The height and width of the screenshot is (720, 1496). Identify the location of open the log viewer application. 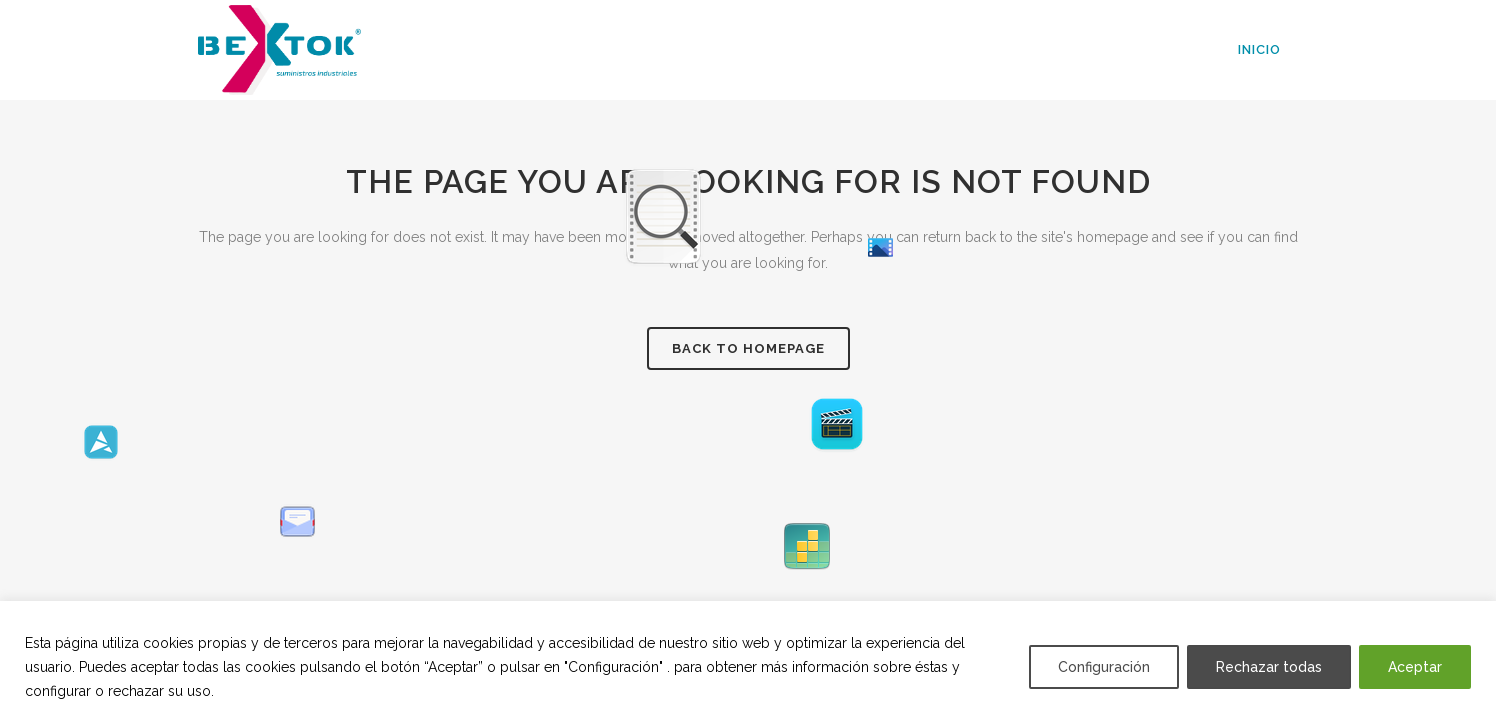
(663, 216).